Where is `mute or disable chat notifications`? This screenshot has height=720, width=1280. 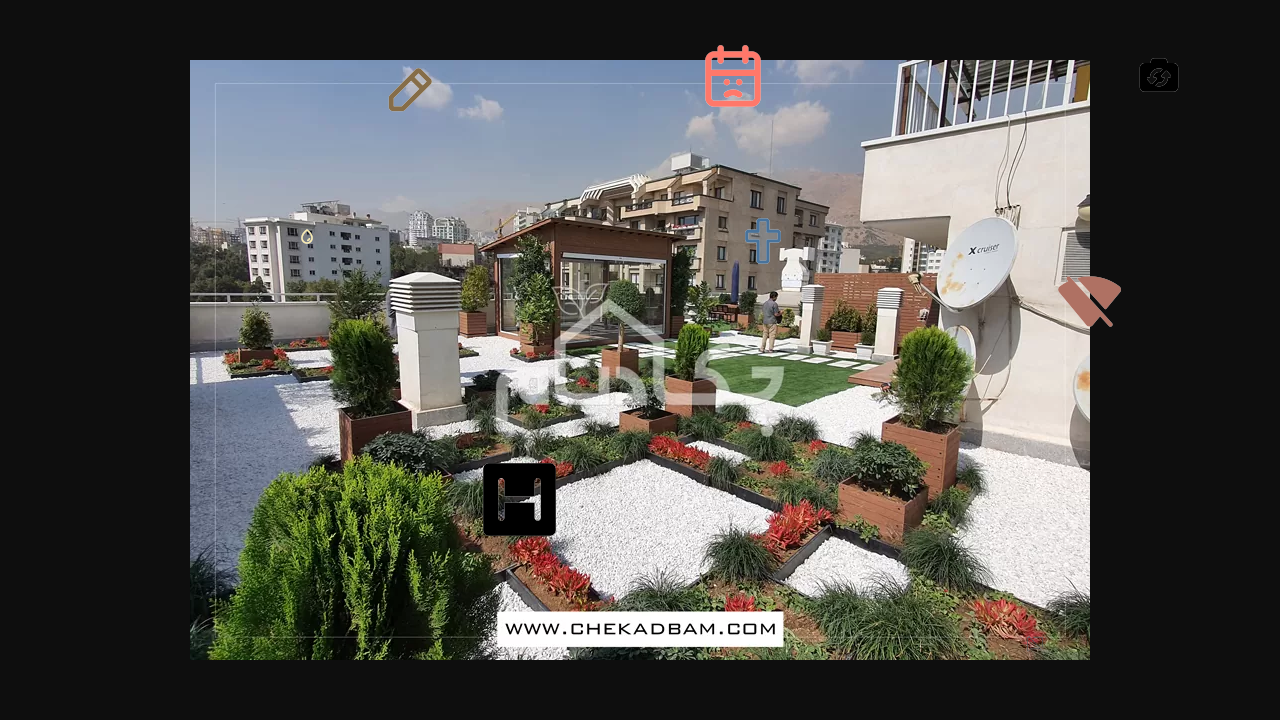
mute or disable chat notifications is located at coordinates (1035, 643).